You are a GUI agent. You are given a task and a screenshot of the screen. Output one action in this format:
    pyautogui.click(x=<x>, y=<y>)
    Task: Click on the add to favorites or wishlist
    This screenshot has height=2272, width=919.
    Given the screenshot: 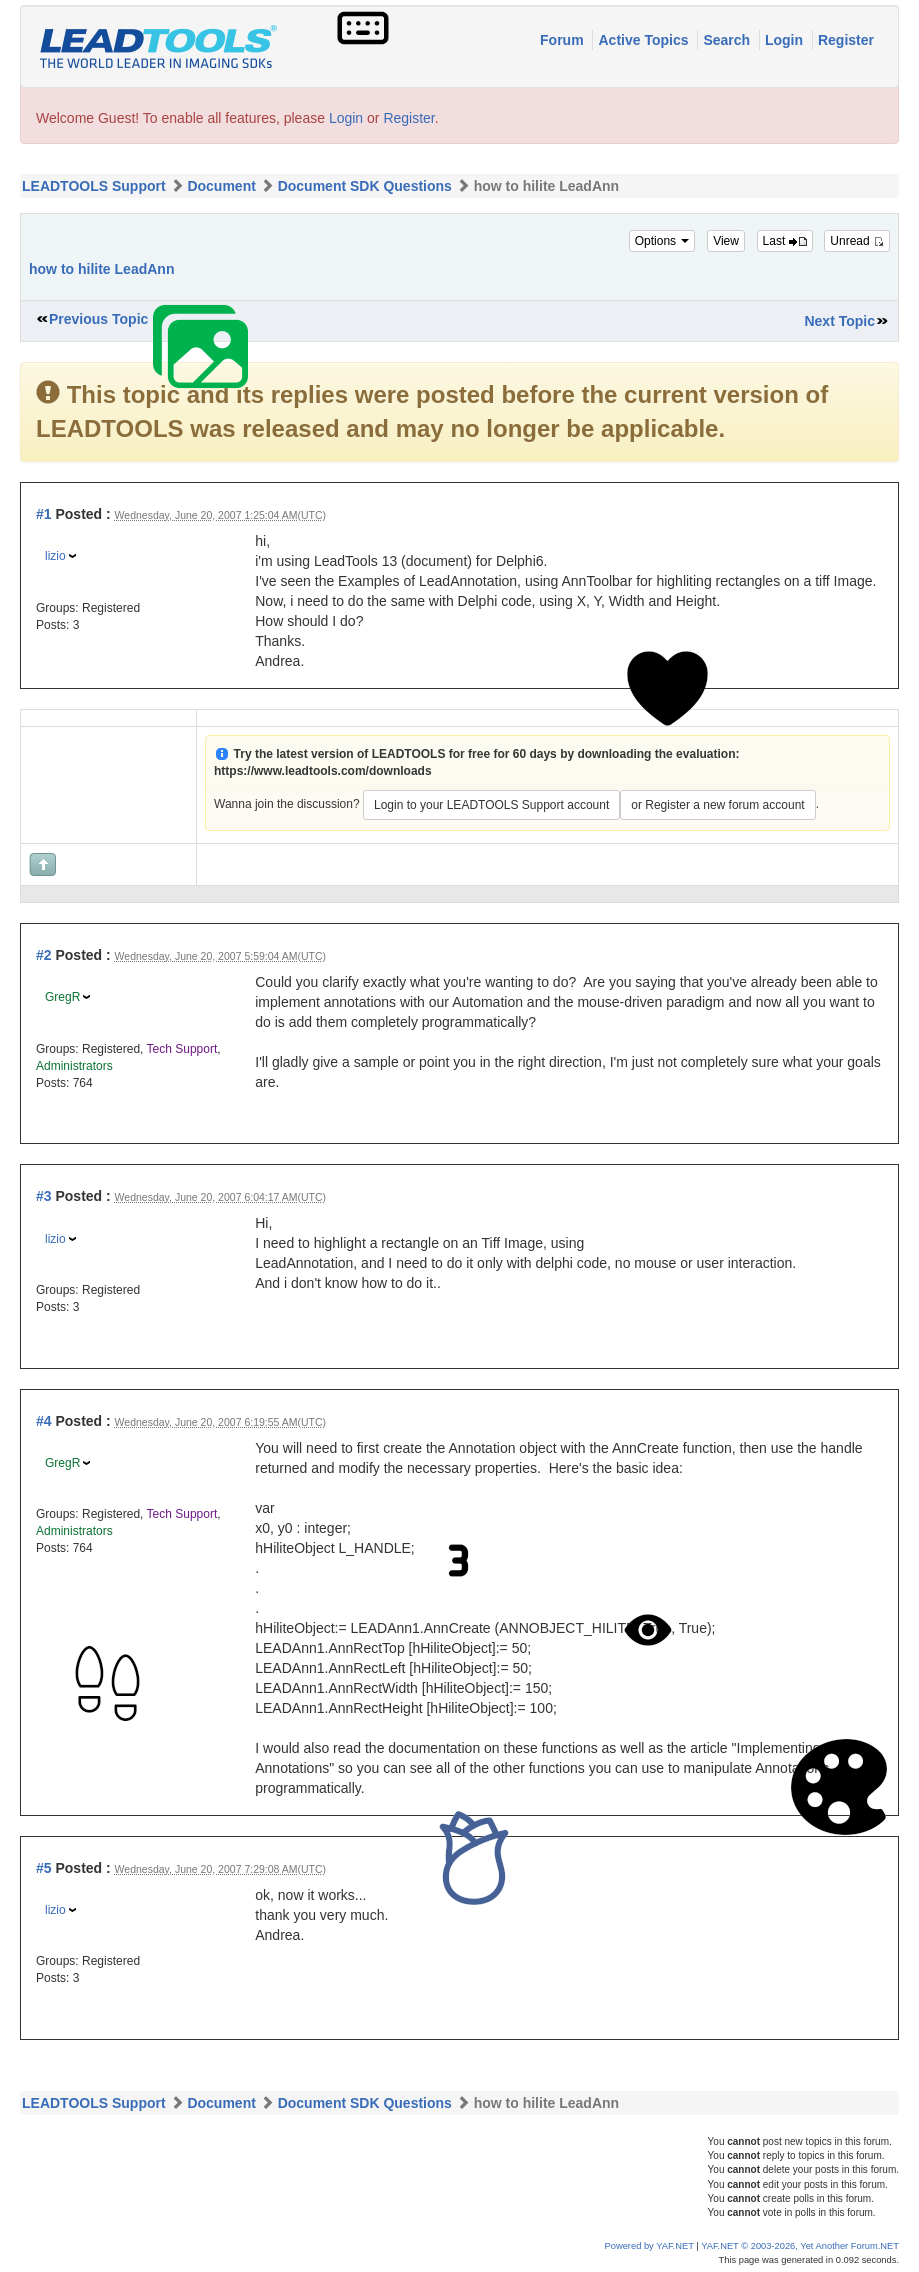 What is the action you would take?
    pyautogui.click(x=474, y=1858)
    